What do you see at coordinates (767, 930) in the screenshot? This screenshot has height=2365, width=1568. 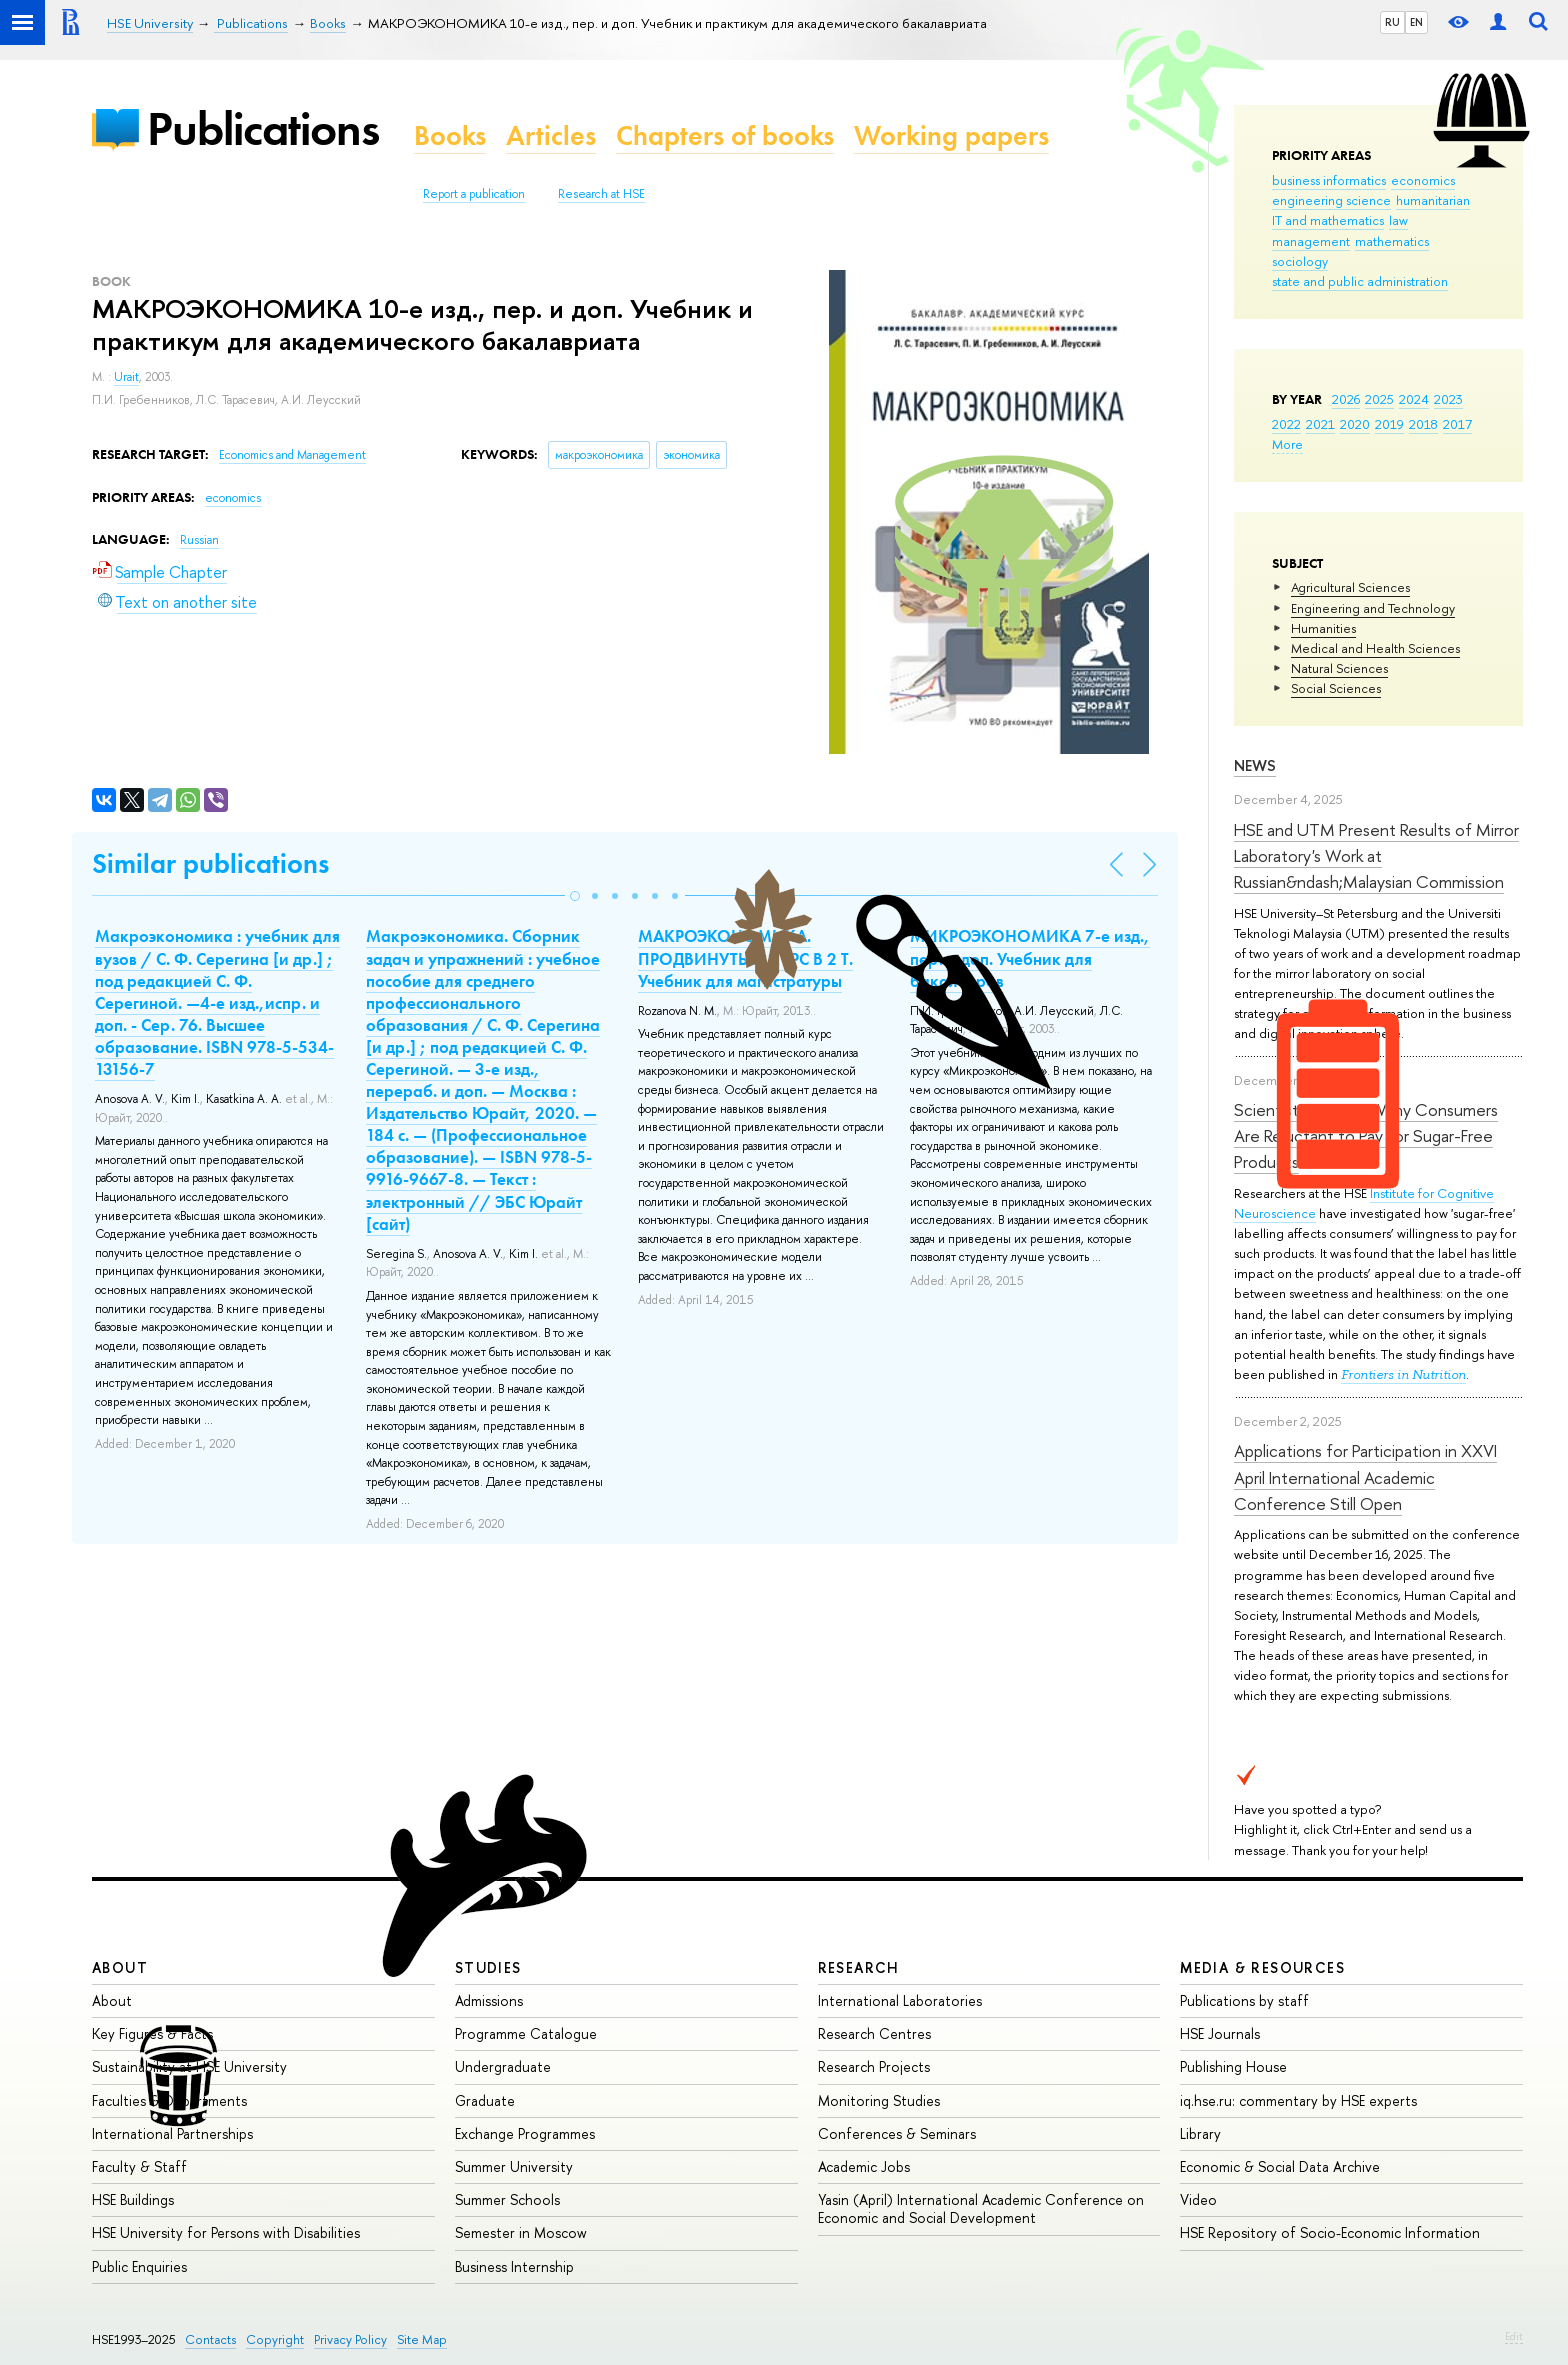 I see `collect or view crystals/gems in inventory` at bounding box center [767, 930].